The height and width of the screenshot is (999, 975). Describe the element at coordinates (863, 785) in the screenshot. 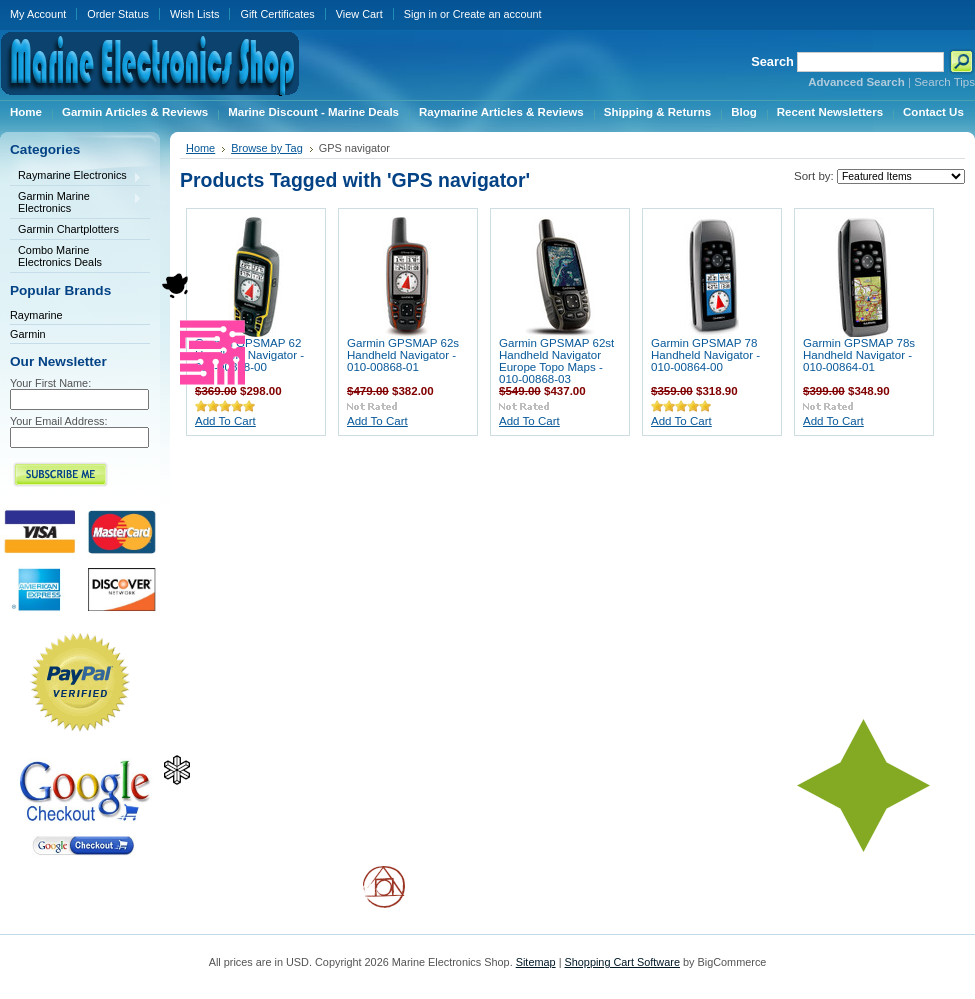

I see `indicates sunny or clear weather conditions` at that location.